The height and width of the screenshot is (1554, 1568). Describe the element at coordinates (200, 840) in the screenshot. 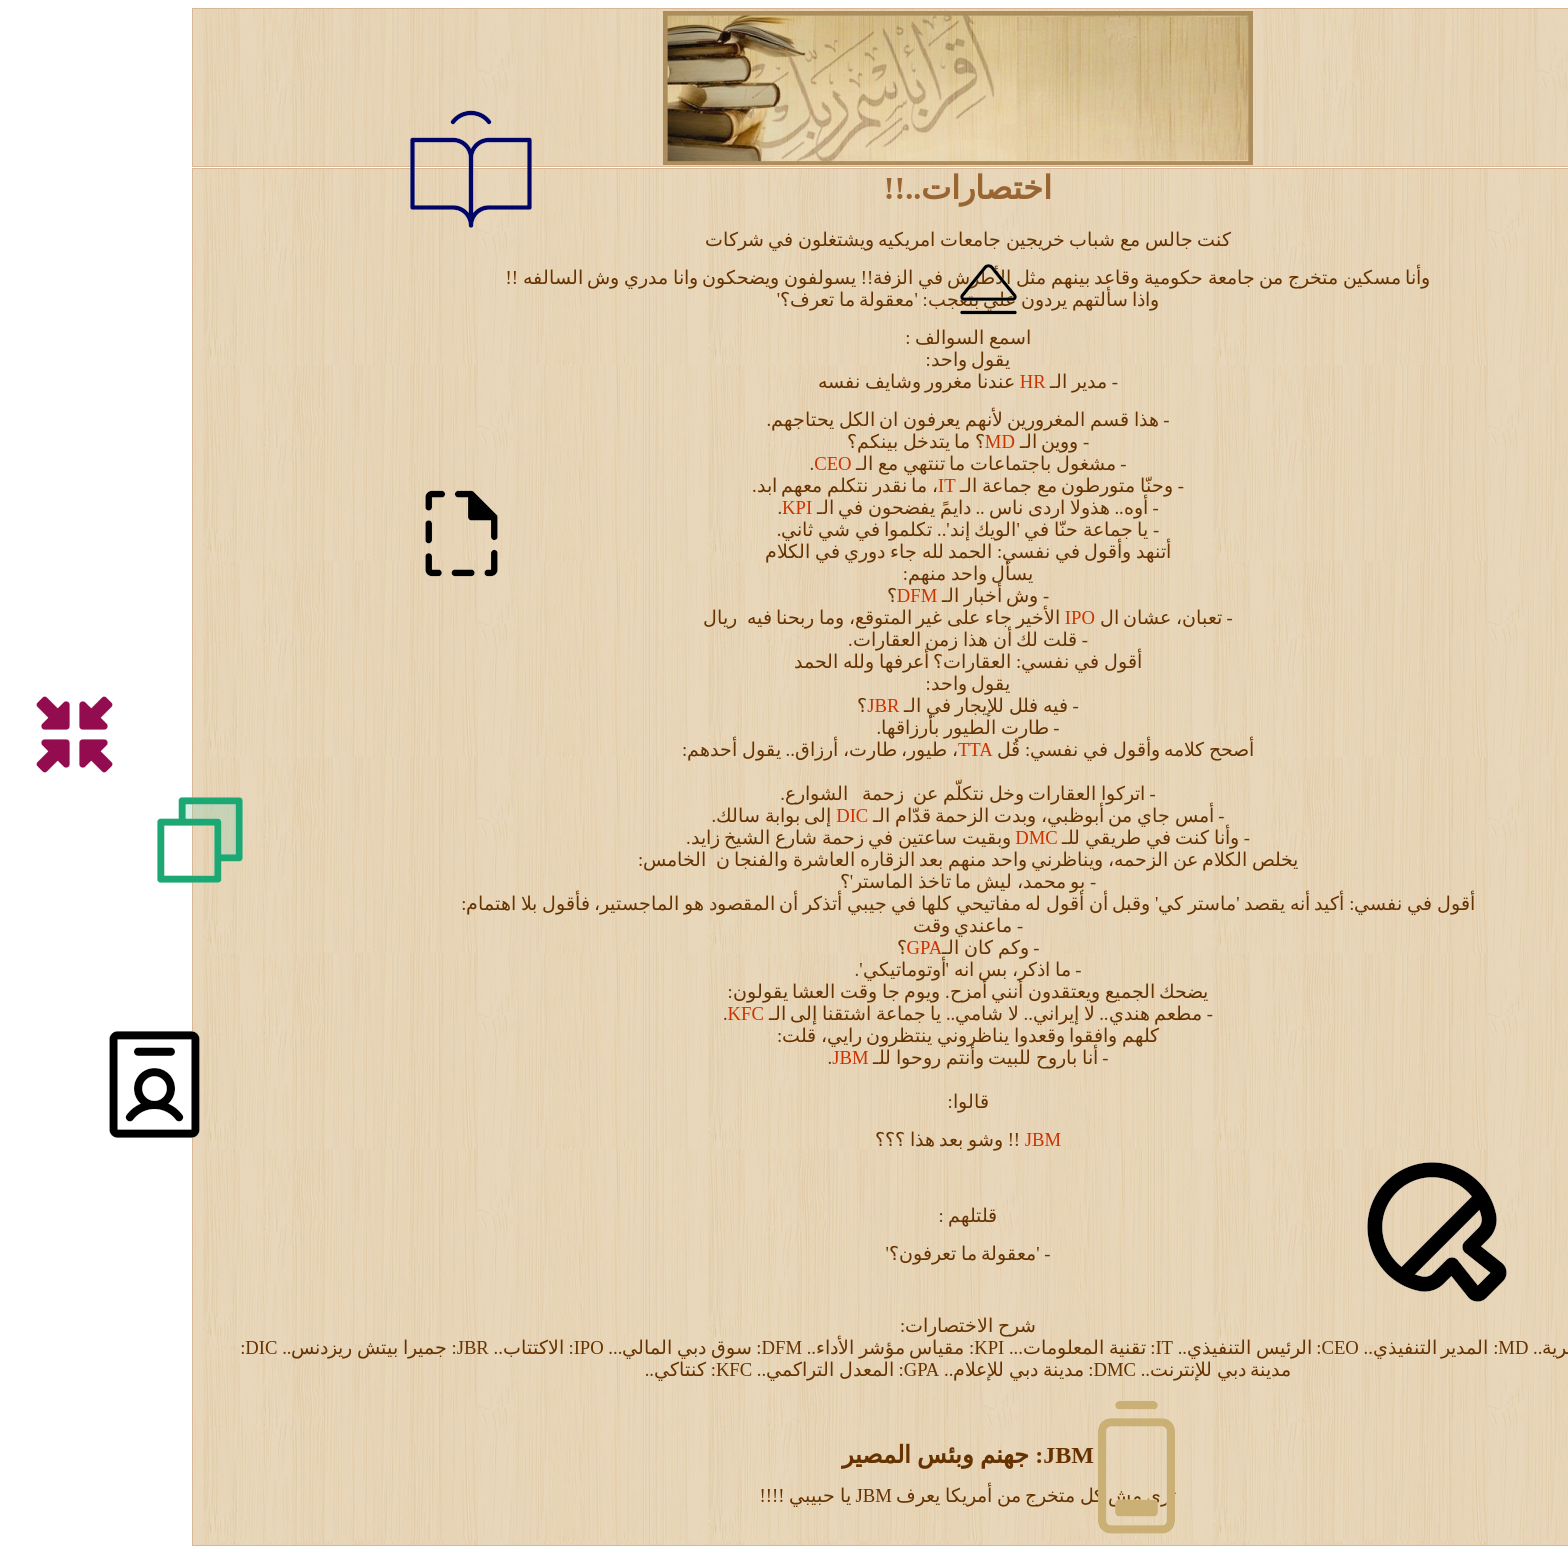

I see `copy to clipboard` at that location.